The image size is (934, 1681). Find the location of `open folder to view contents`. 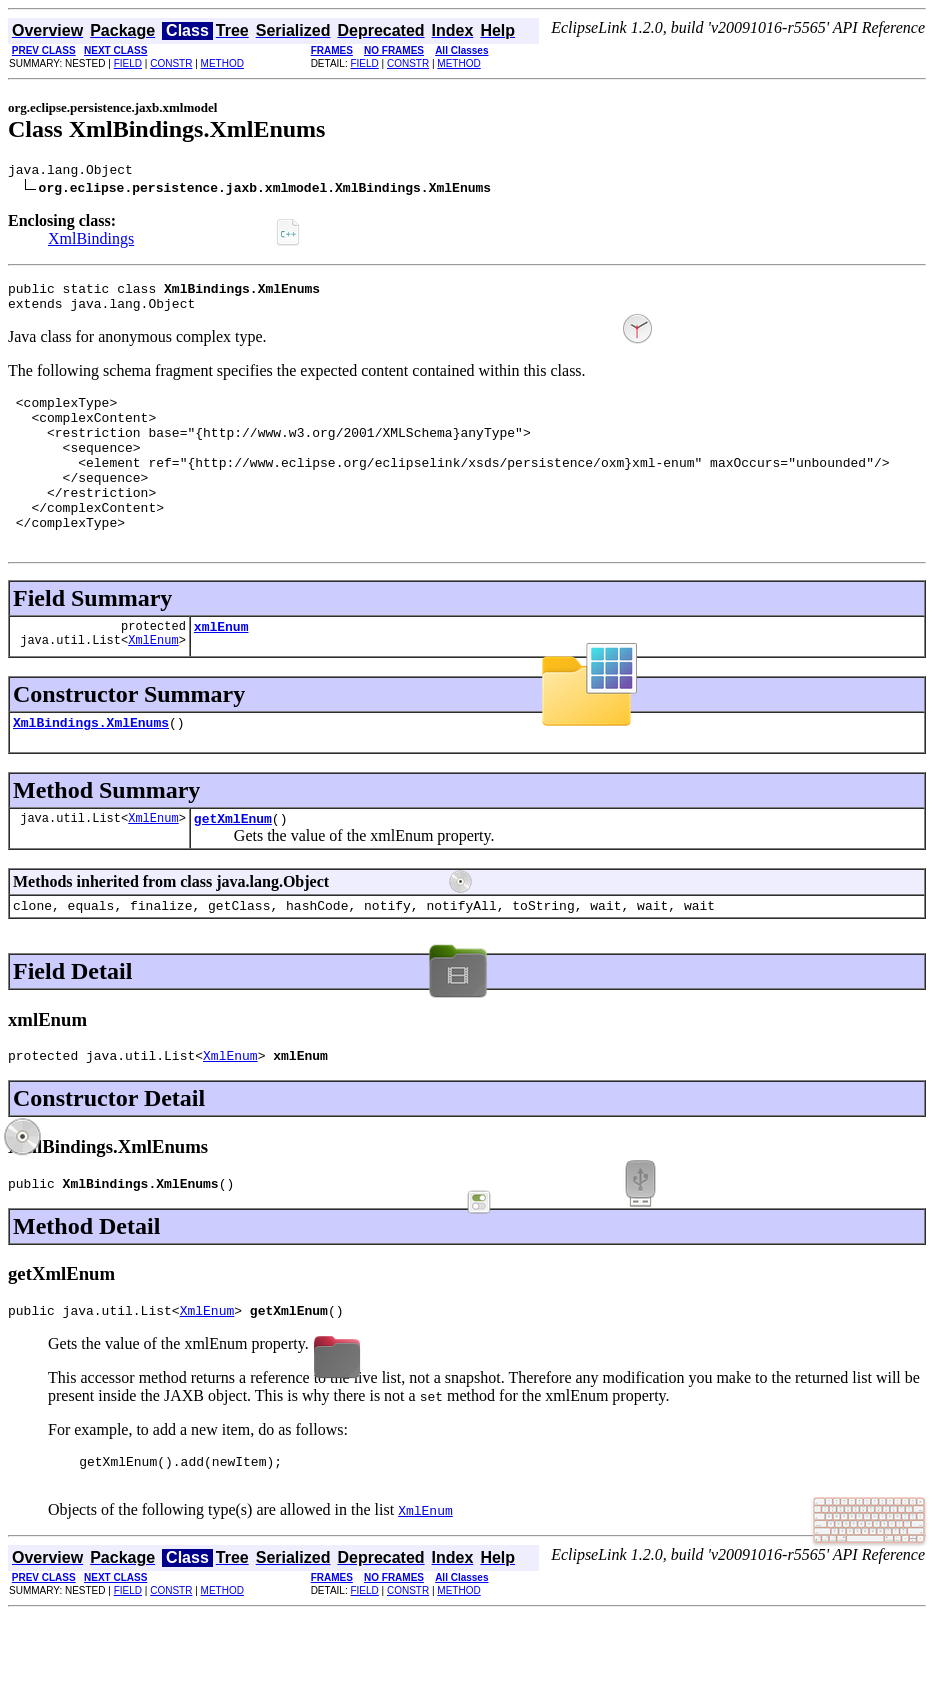

open folder to view contents is located at coordinates (337, 1357).